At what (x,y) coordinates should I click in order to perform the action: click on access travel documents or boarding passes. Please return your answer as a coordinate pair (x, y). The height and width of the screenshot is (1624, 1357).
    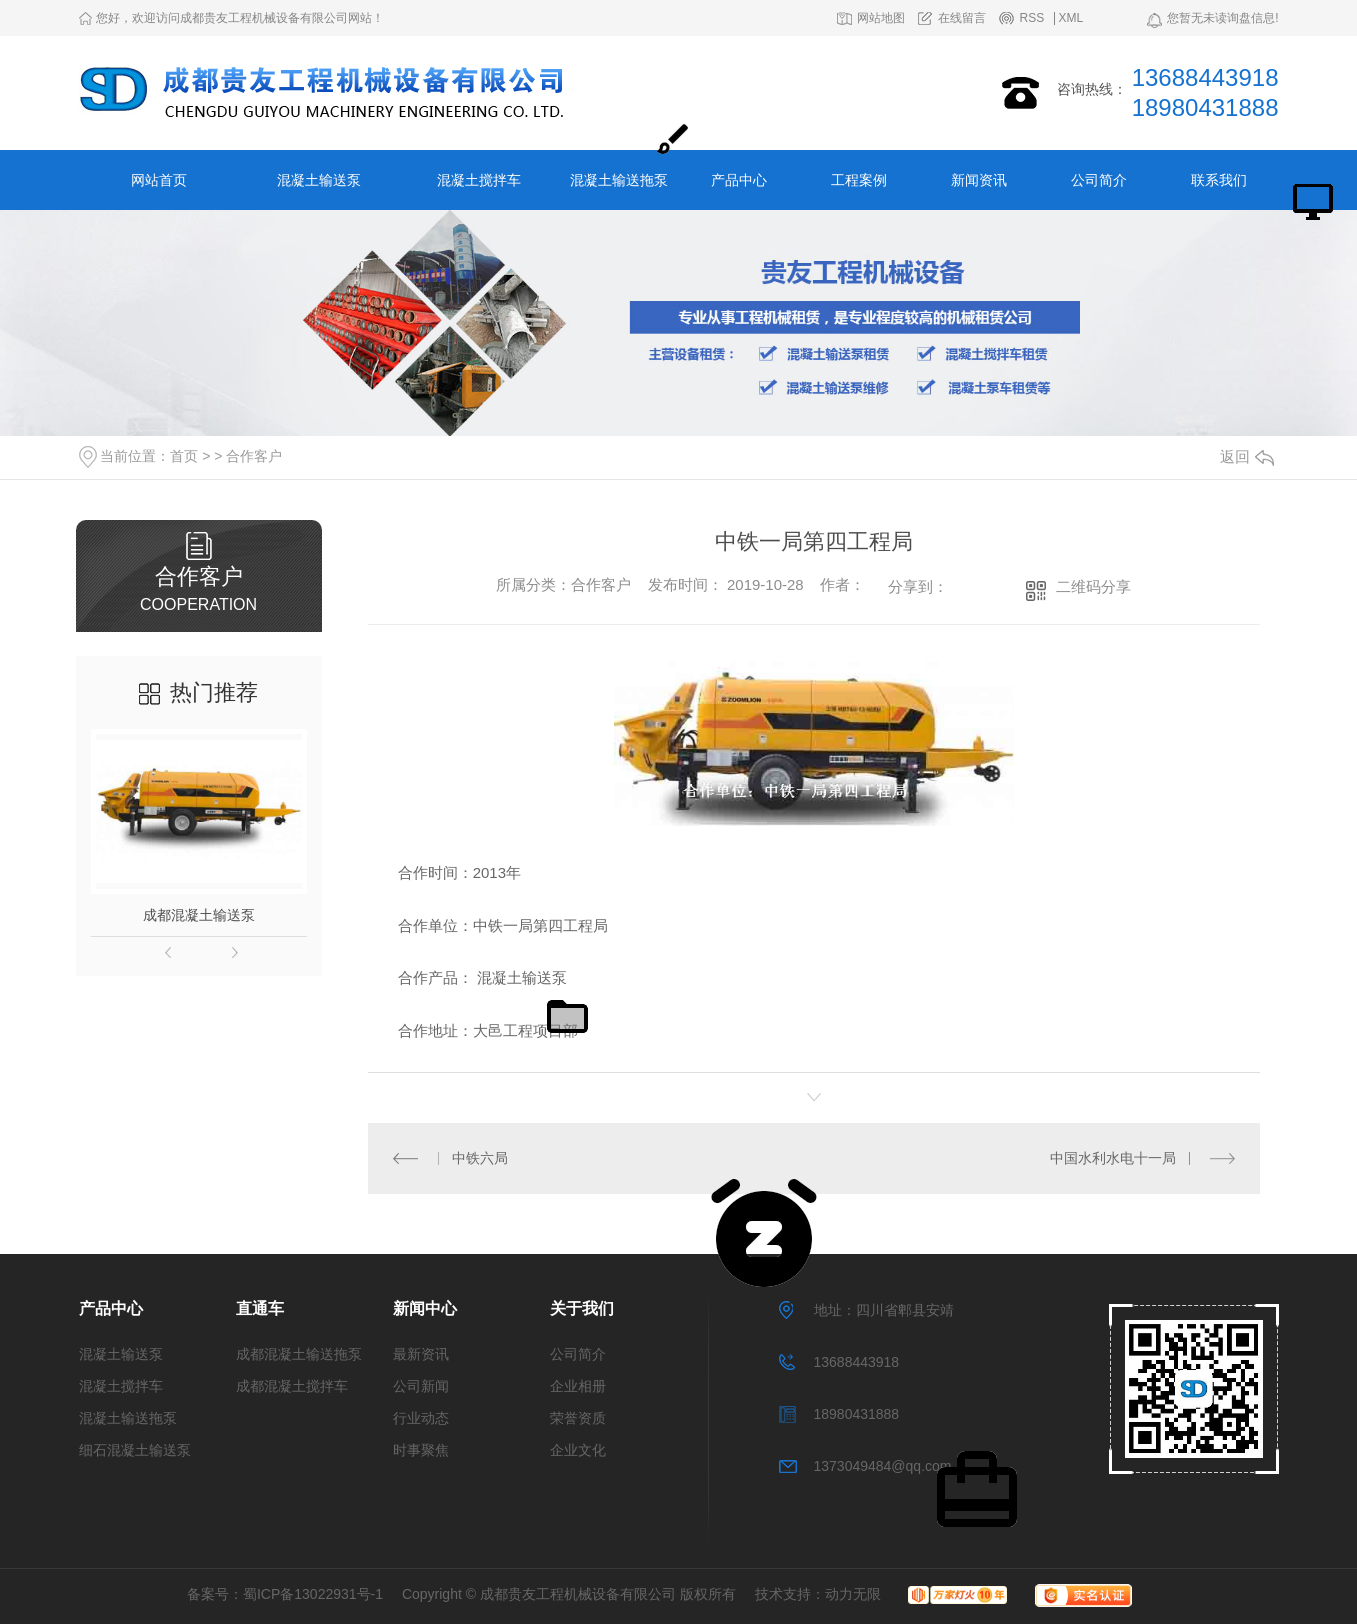
    Looking at the image, I should click on (977, 1491).